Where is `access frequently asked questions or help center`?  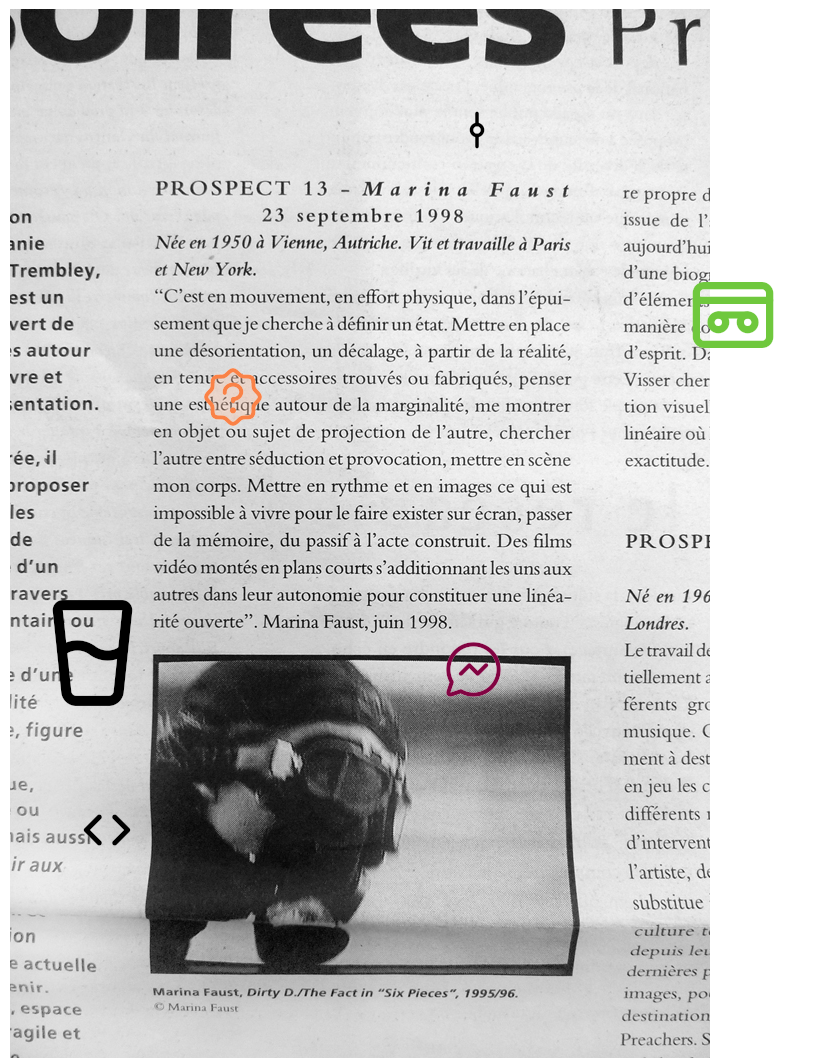 access frequently asked questions or help center is located at coordinates (233, 397).